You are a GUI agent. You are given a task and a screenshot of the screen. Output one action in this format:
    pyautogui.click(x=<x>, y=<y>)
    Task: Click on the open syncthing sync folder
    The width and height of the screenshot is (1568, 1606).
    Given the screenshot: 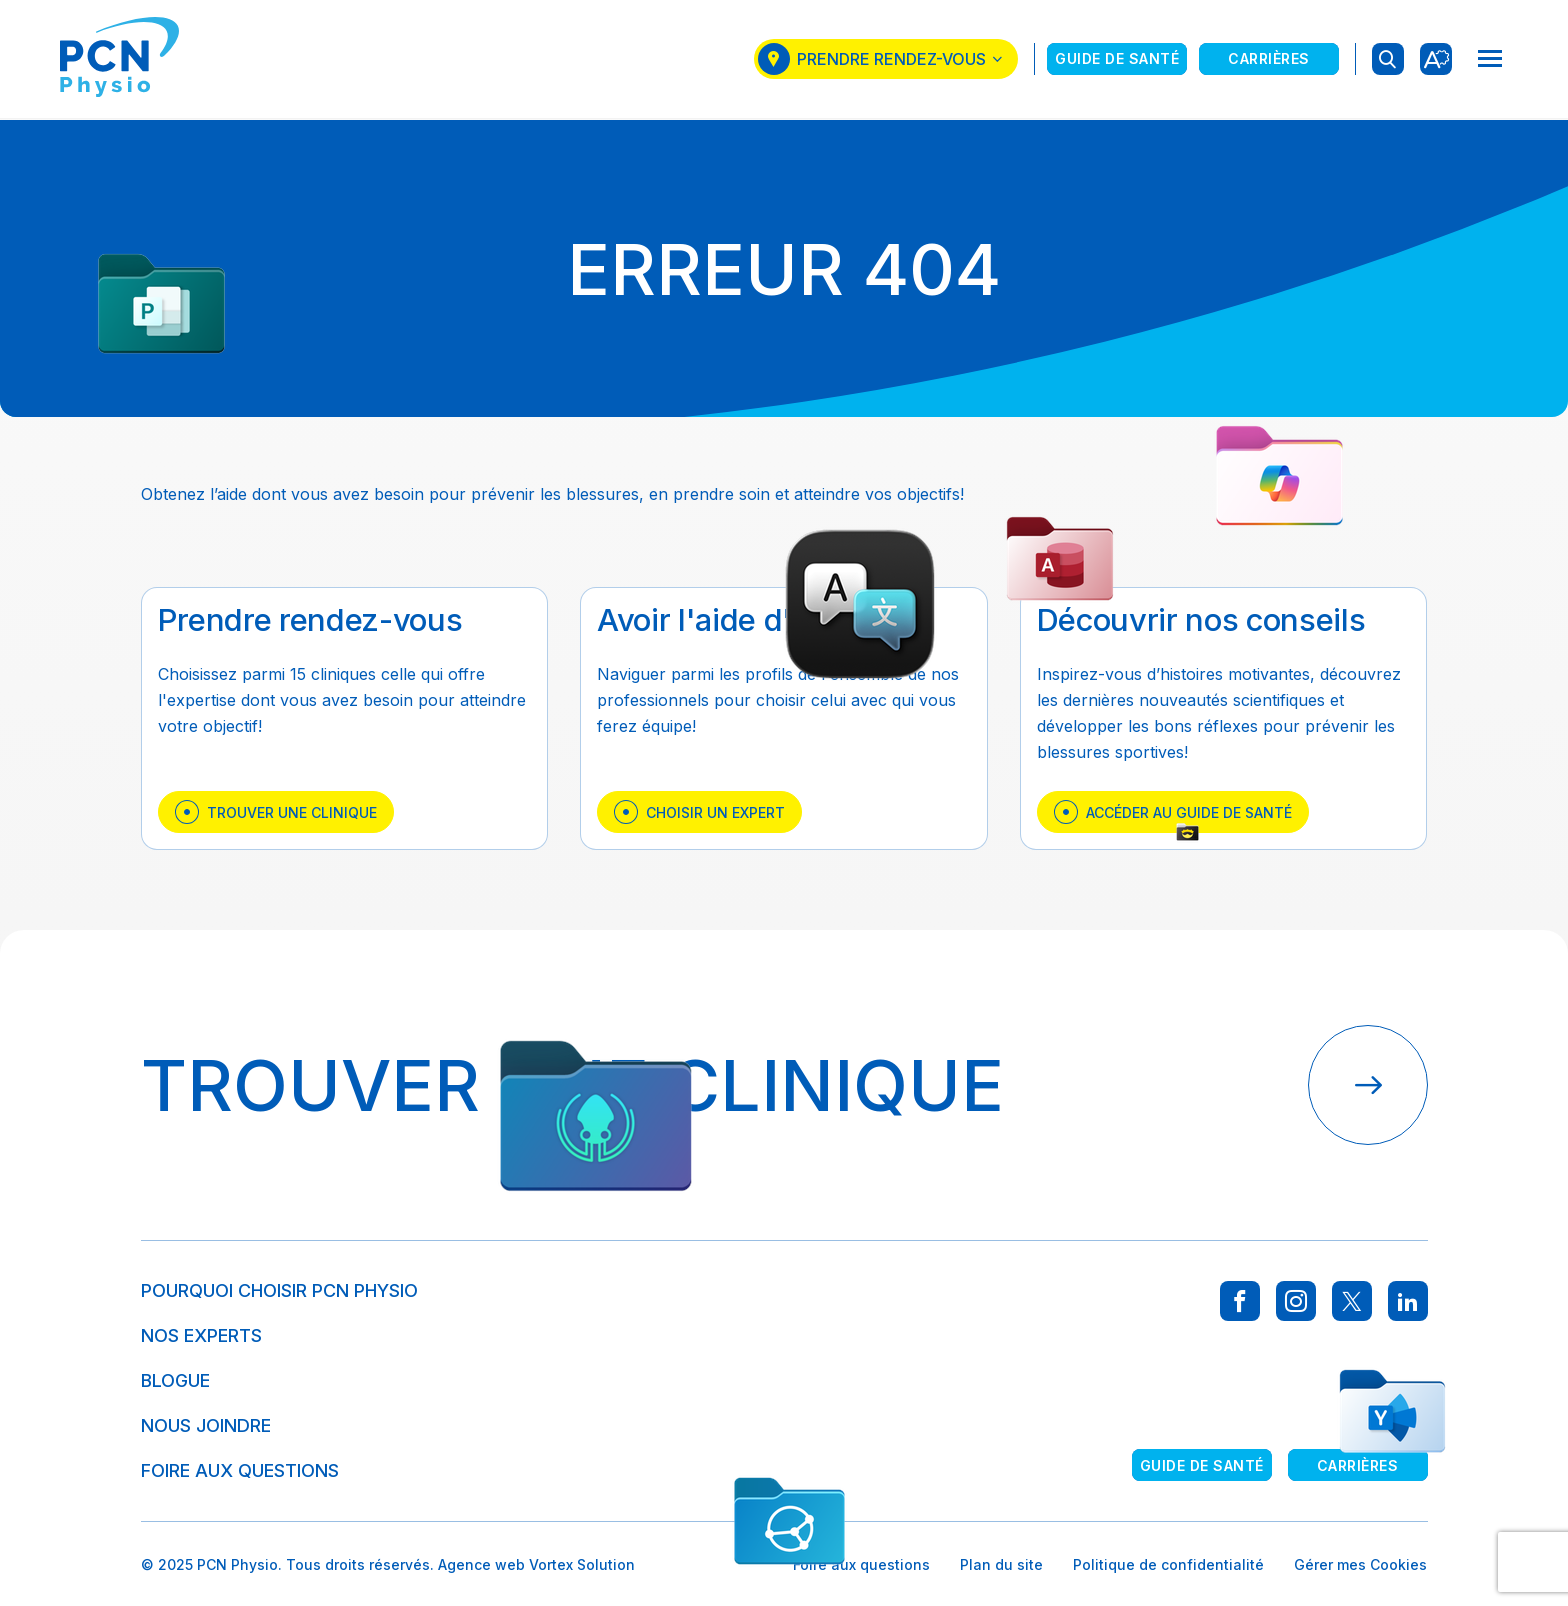 What is the action you would take?
    pyautogui.click(x=789, y=1524)
    